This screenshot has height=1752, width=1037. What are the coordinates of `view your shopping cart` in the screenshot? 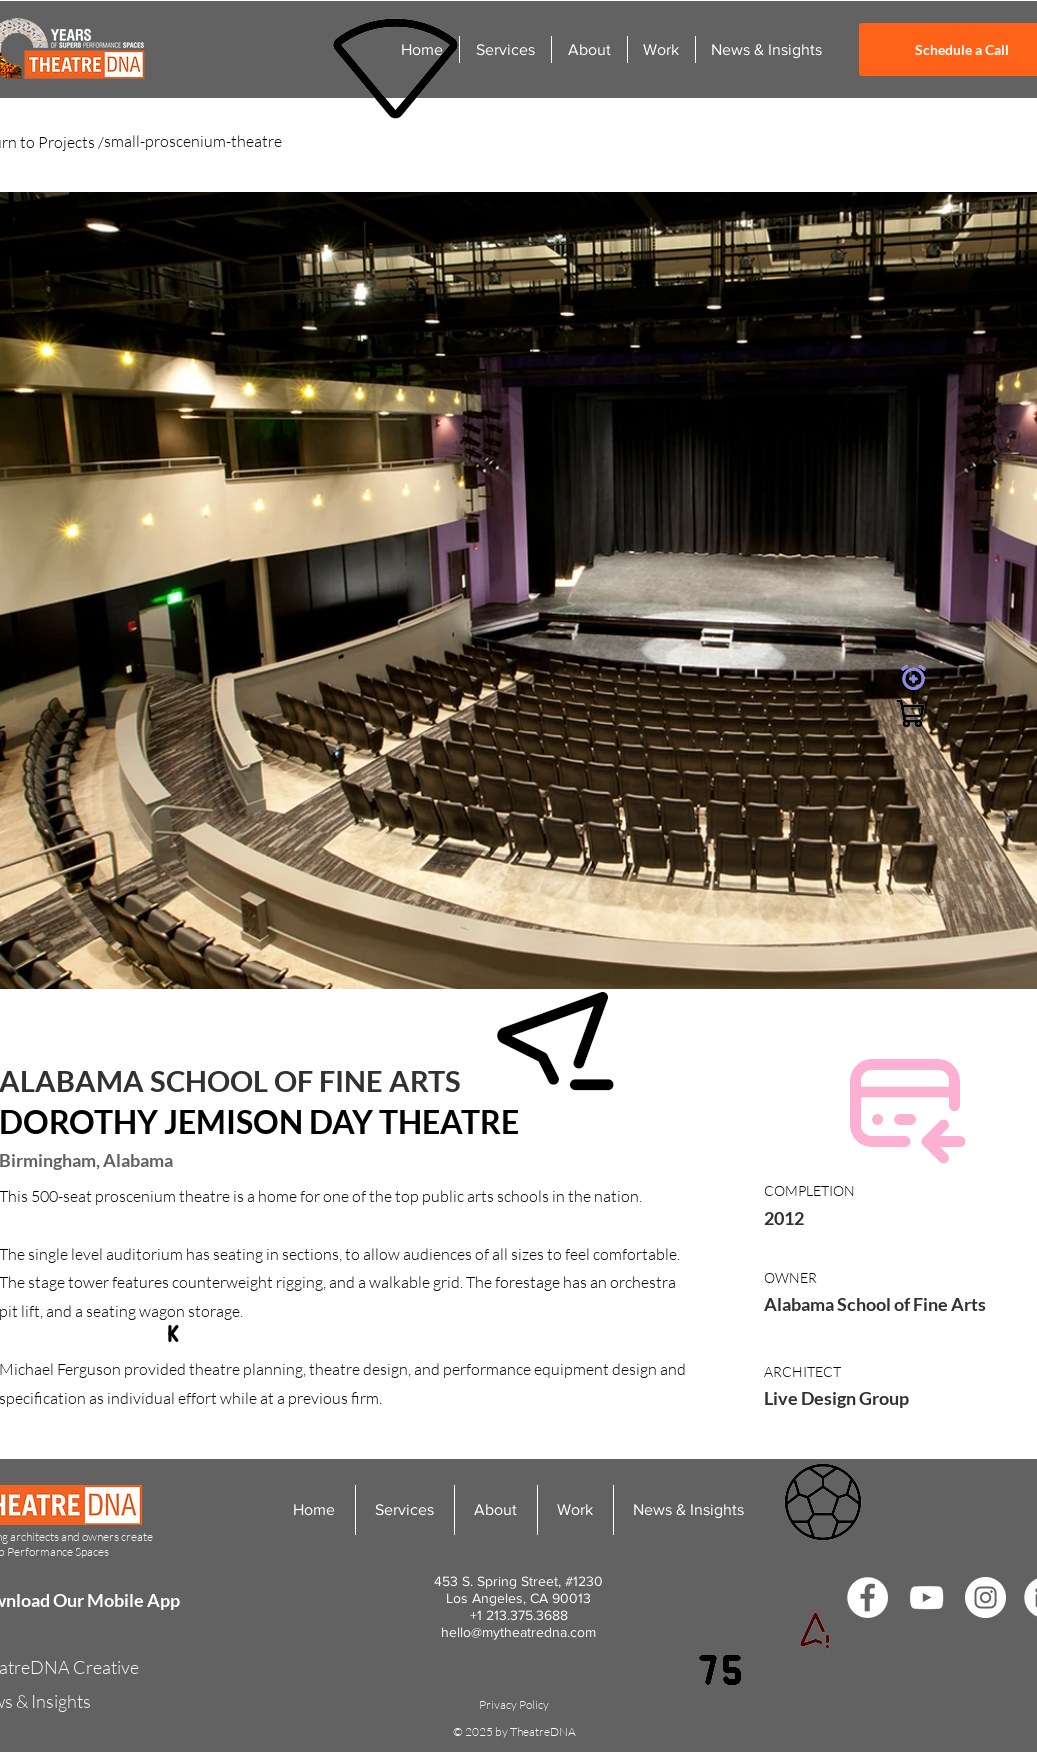 It's located at (911, 714).